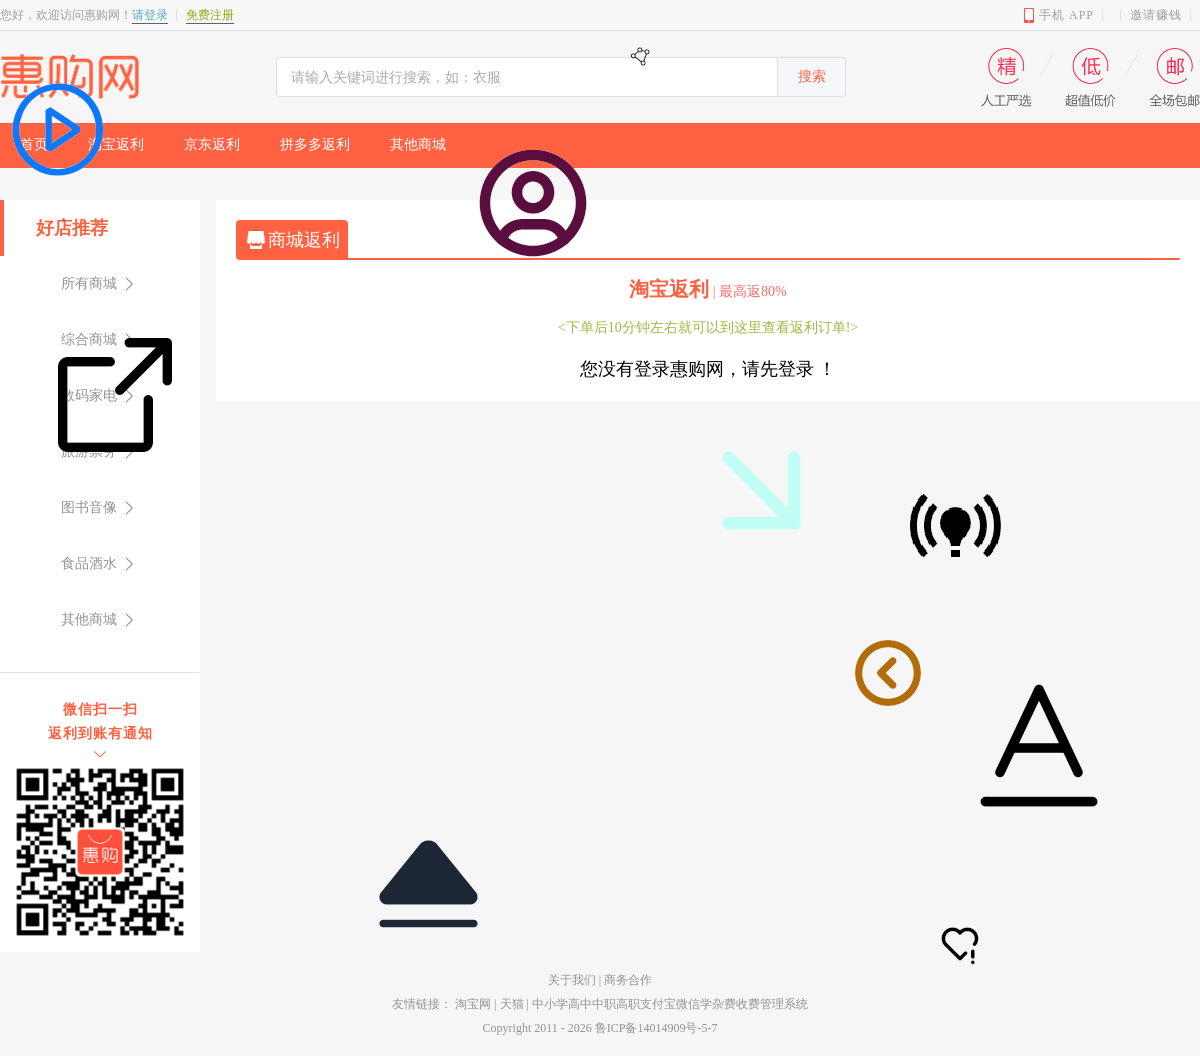 The height and width of the screenshot is (1056, 1200). What do you see at coordinates (428, 889) in the screenshot?
I see `eject media or removable disk` at bounding box center [428, 889].